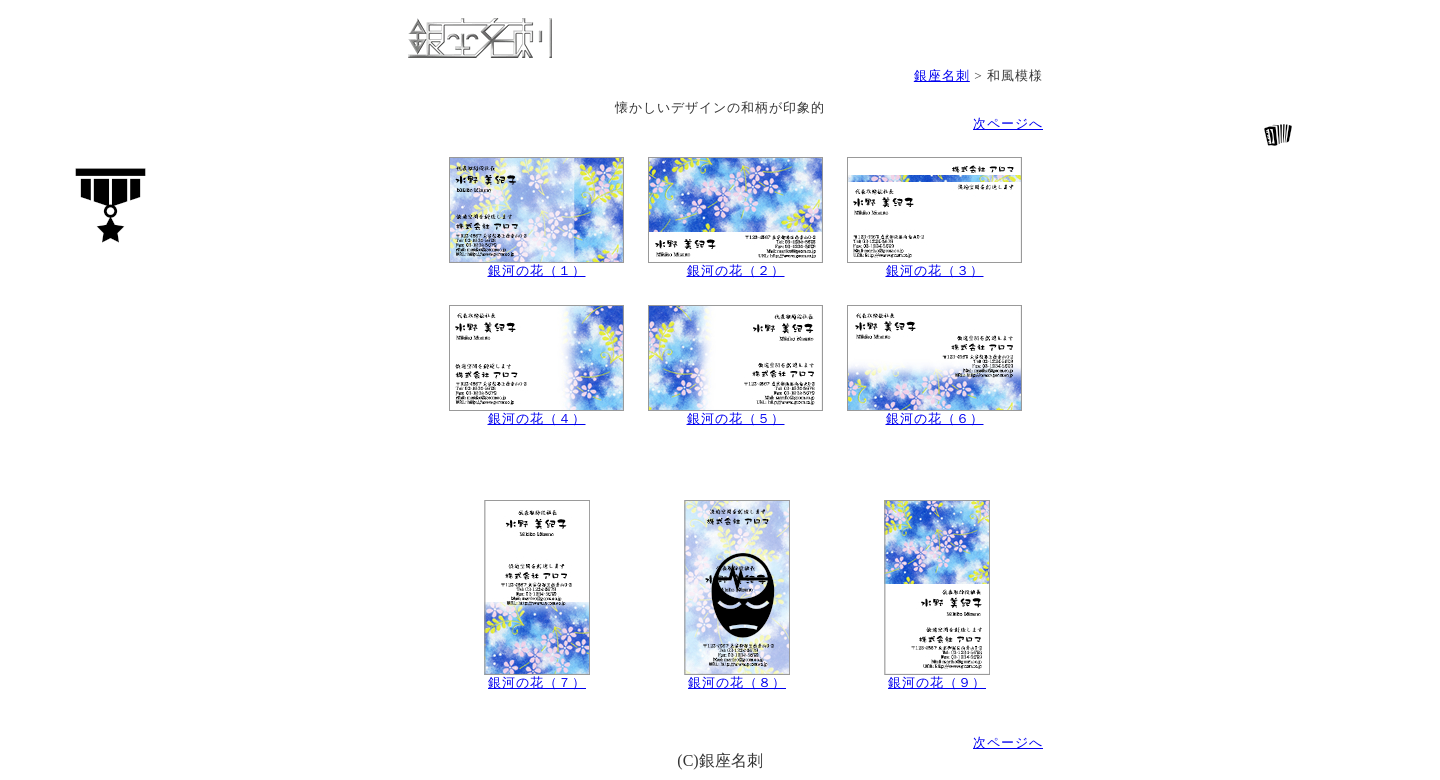  What do you see at coordinates (741, 595) in the screenshot?
I see `indicates player is in a coma or unconscious state` at bounding box center [741, 595].